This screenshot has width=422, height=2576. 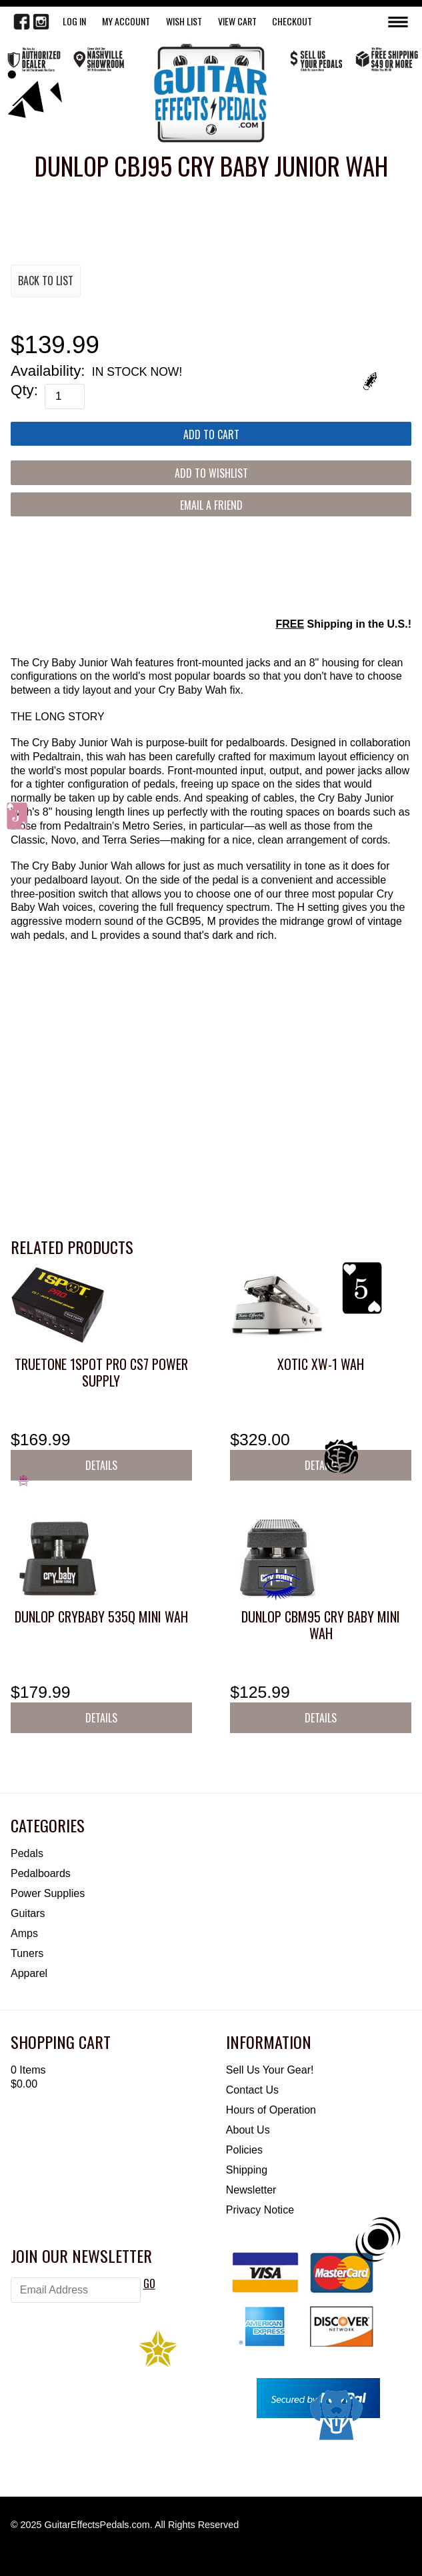 I want to click on cabbage vegetable item in a farming or cooking game, so click(x=341, y=1457).